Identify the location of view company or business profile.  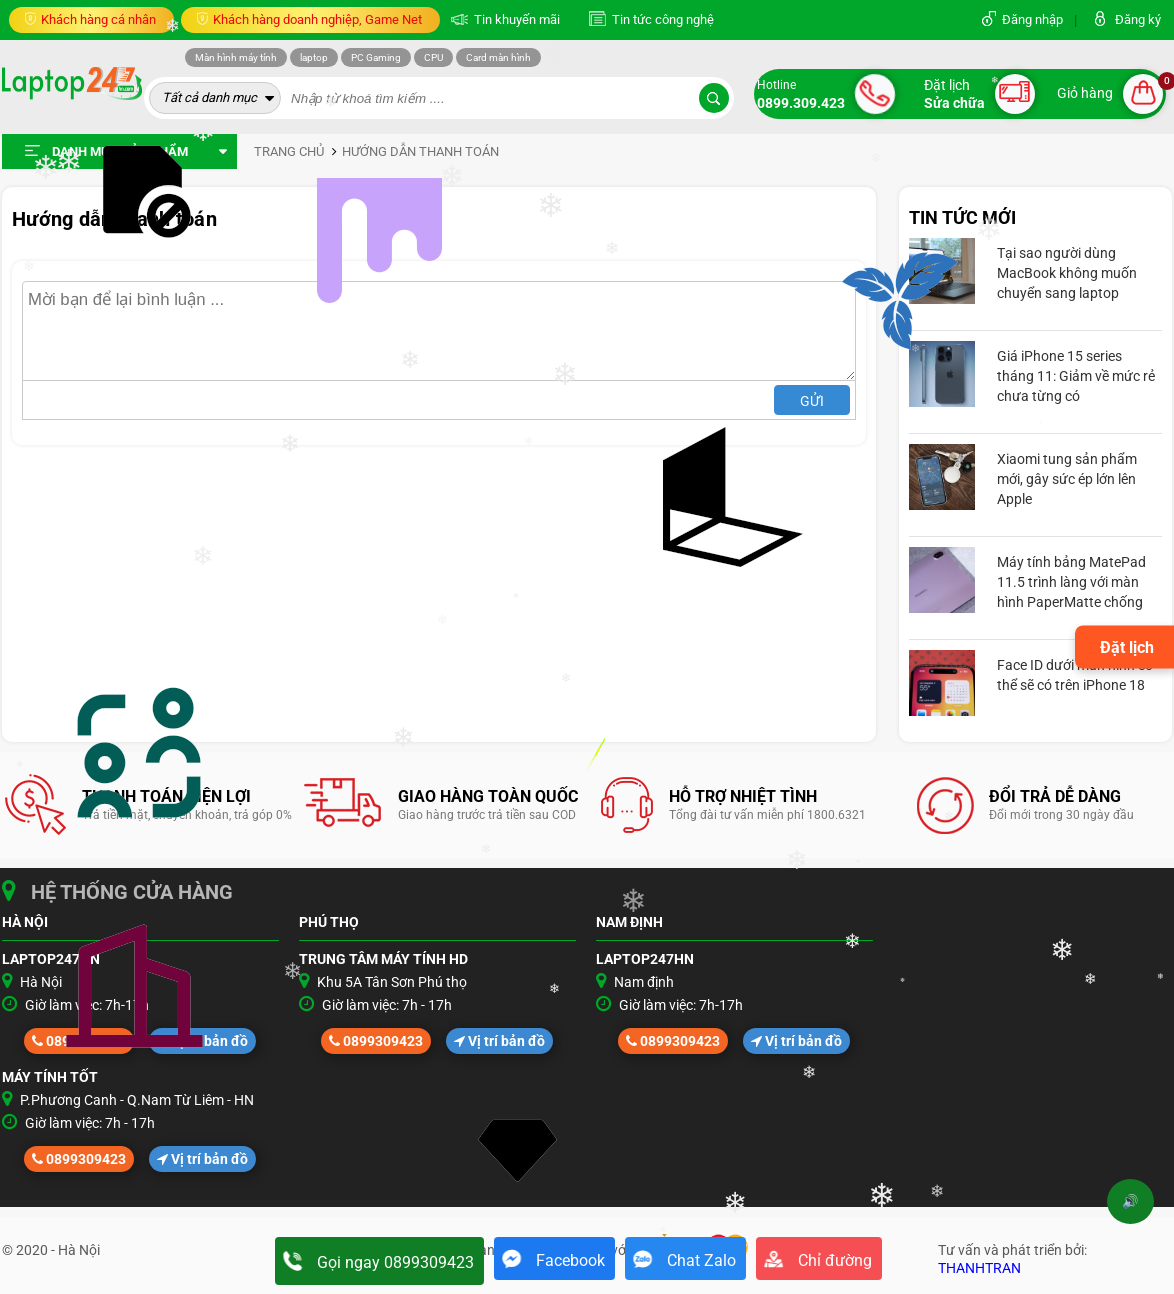
(134, 991).